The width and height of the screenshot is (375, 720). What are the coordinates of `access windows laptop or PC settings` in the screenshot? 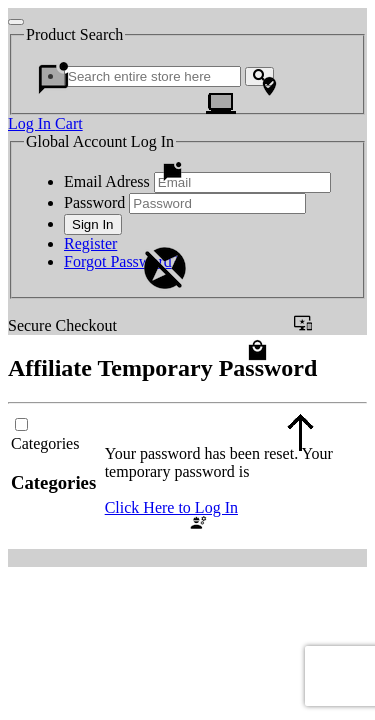 It's located at (221, 104).